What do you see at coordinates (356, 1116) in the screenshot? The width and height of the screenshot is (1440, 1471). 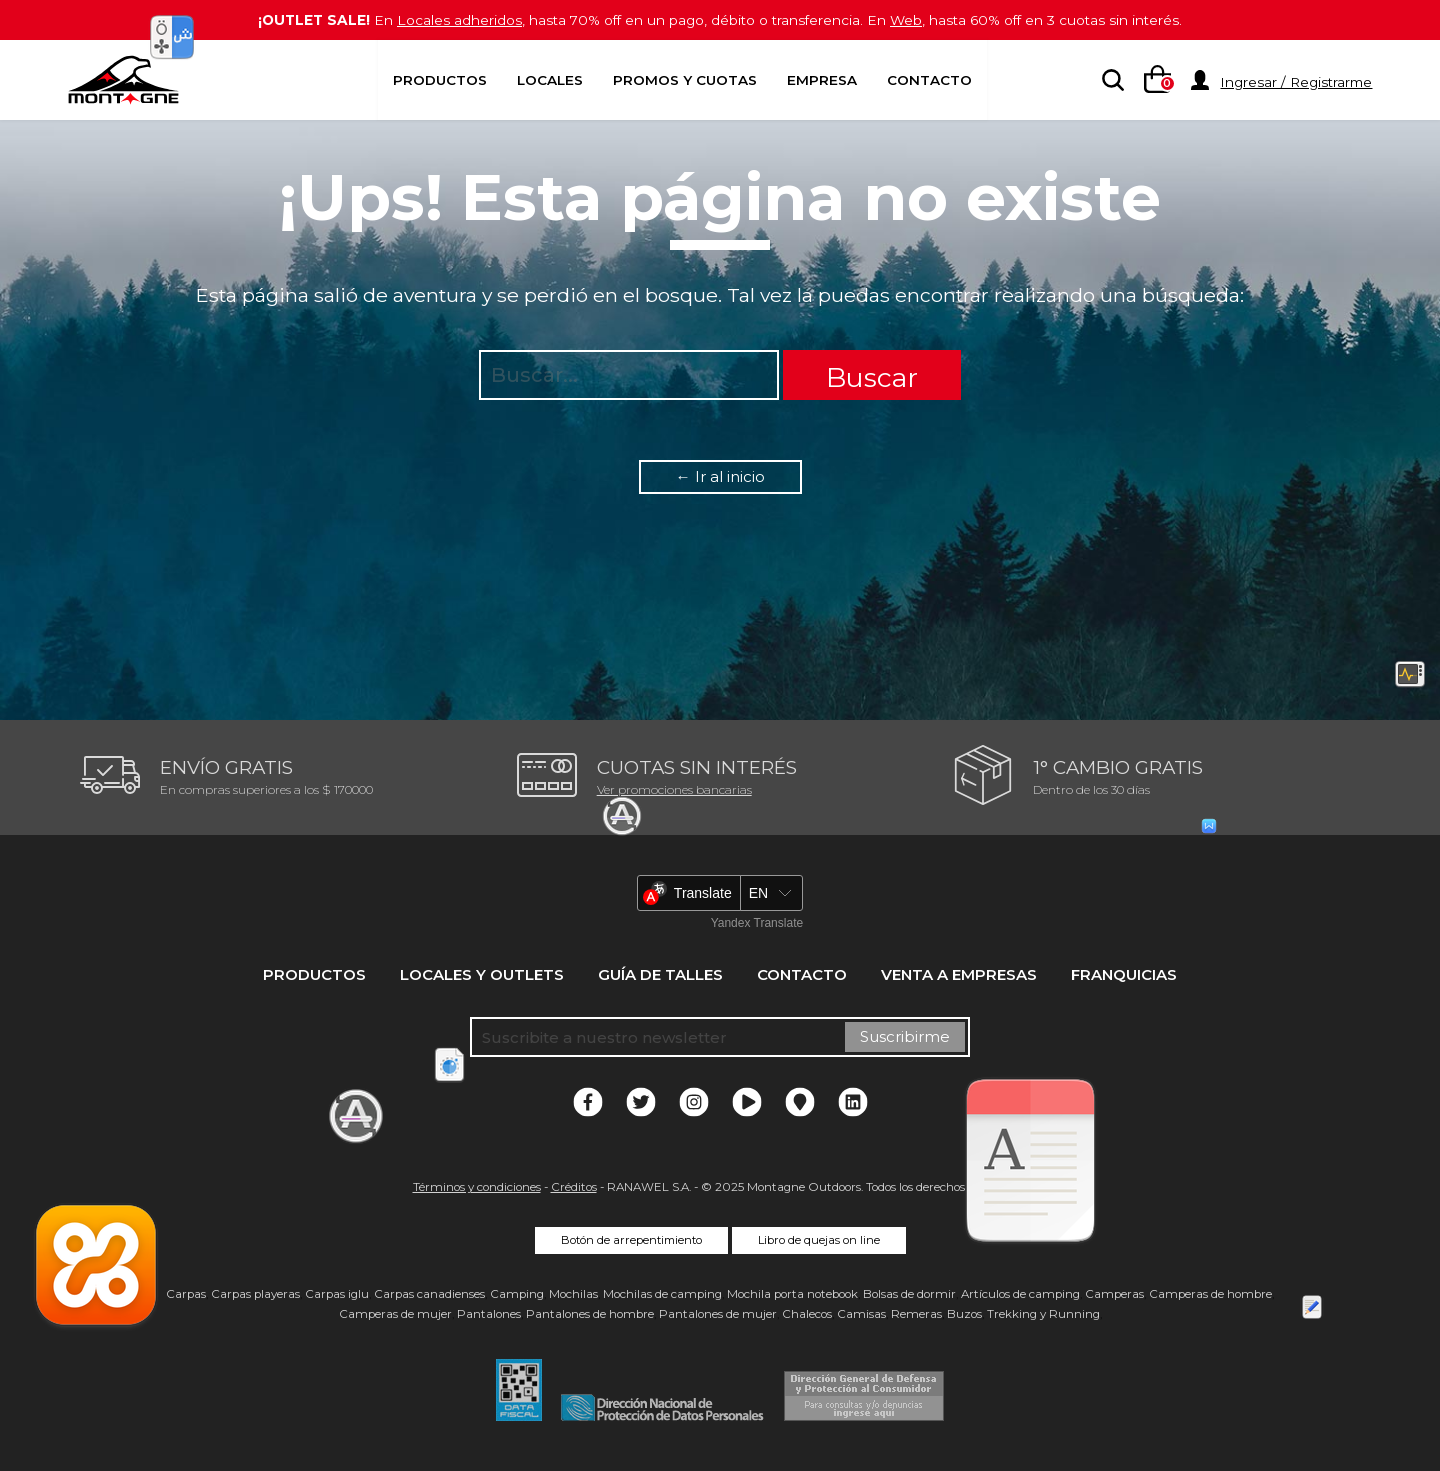 I see `check for available system updates` at bounding box center [356, 1116].